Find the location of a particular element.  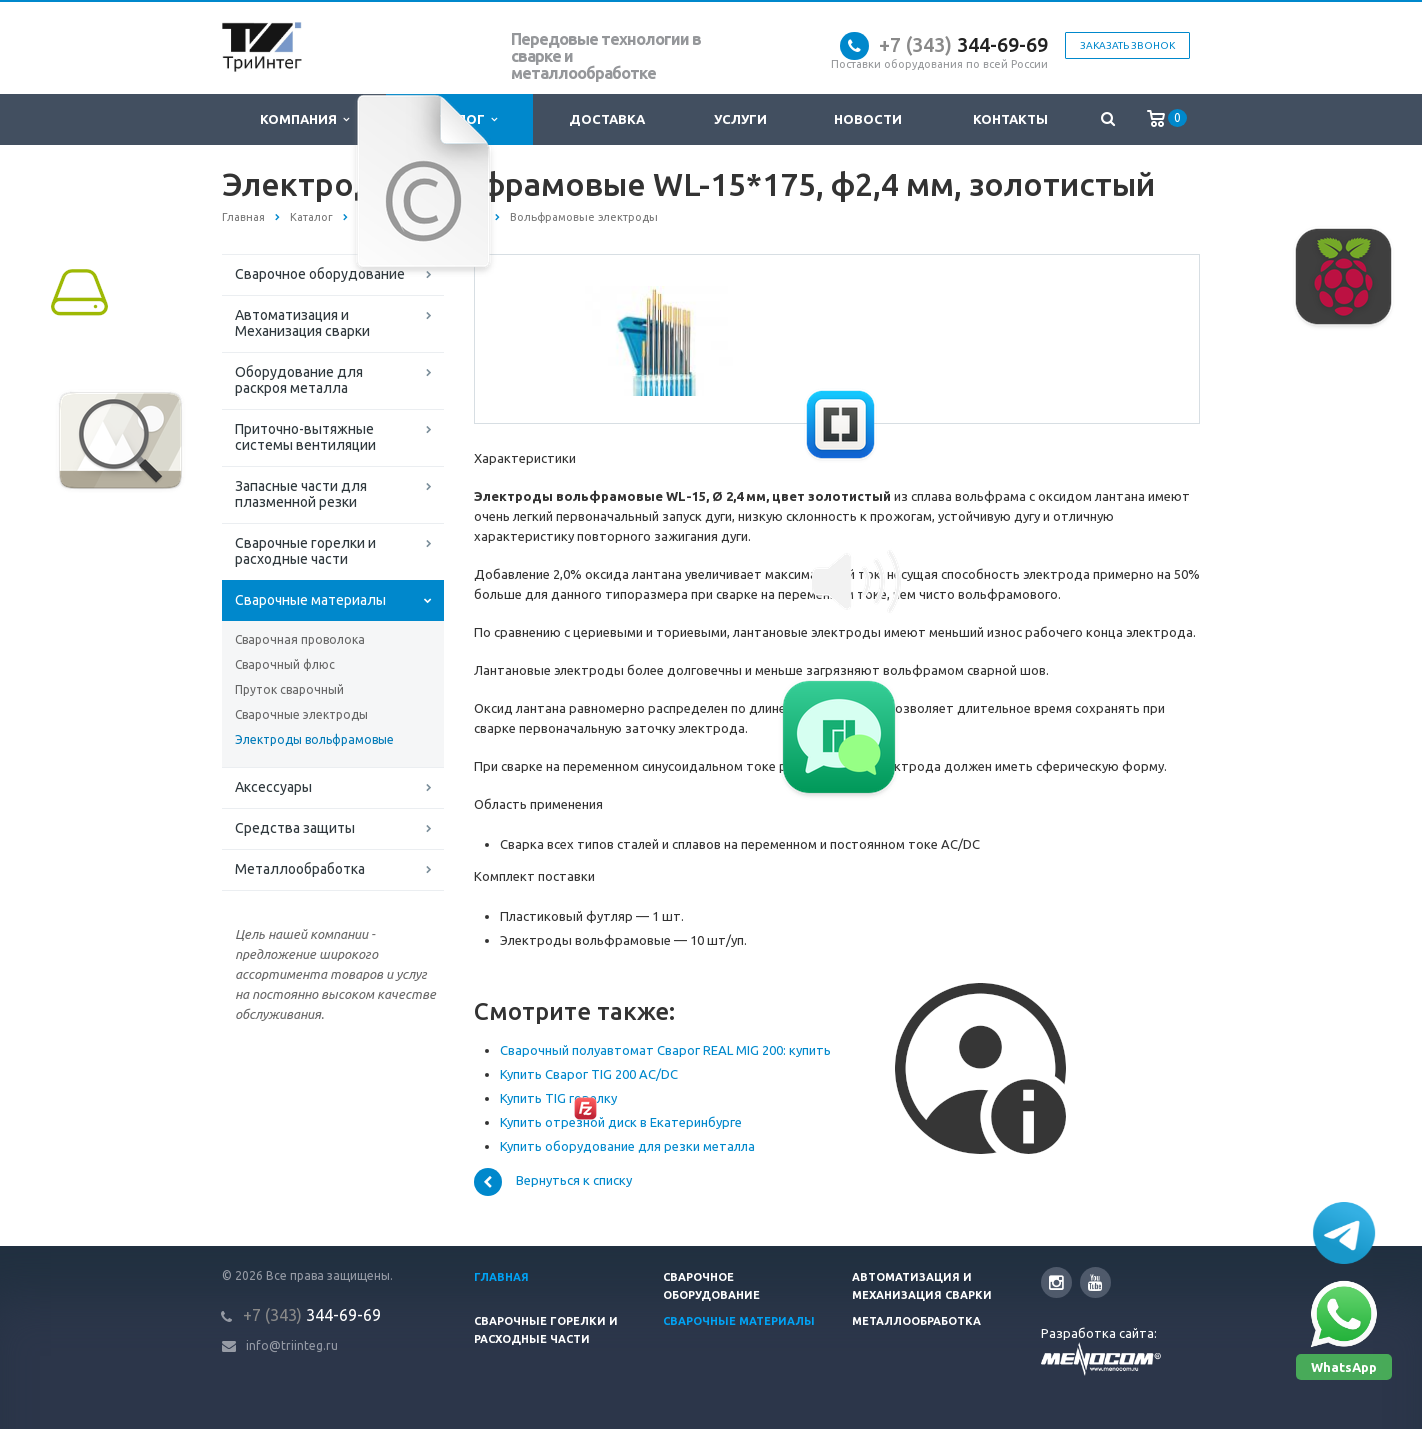

open eye of gnome image viewer is located at coordinates (120, 440).